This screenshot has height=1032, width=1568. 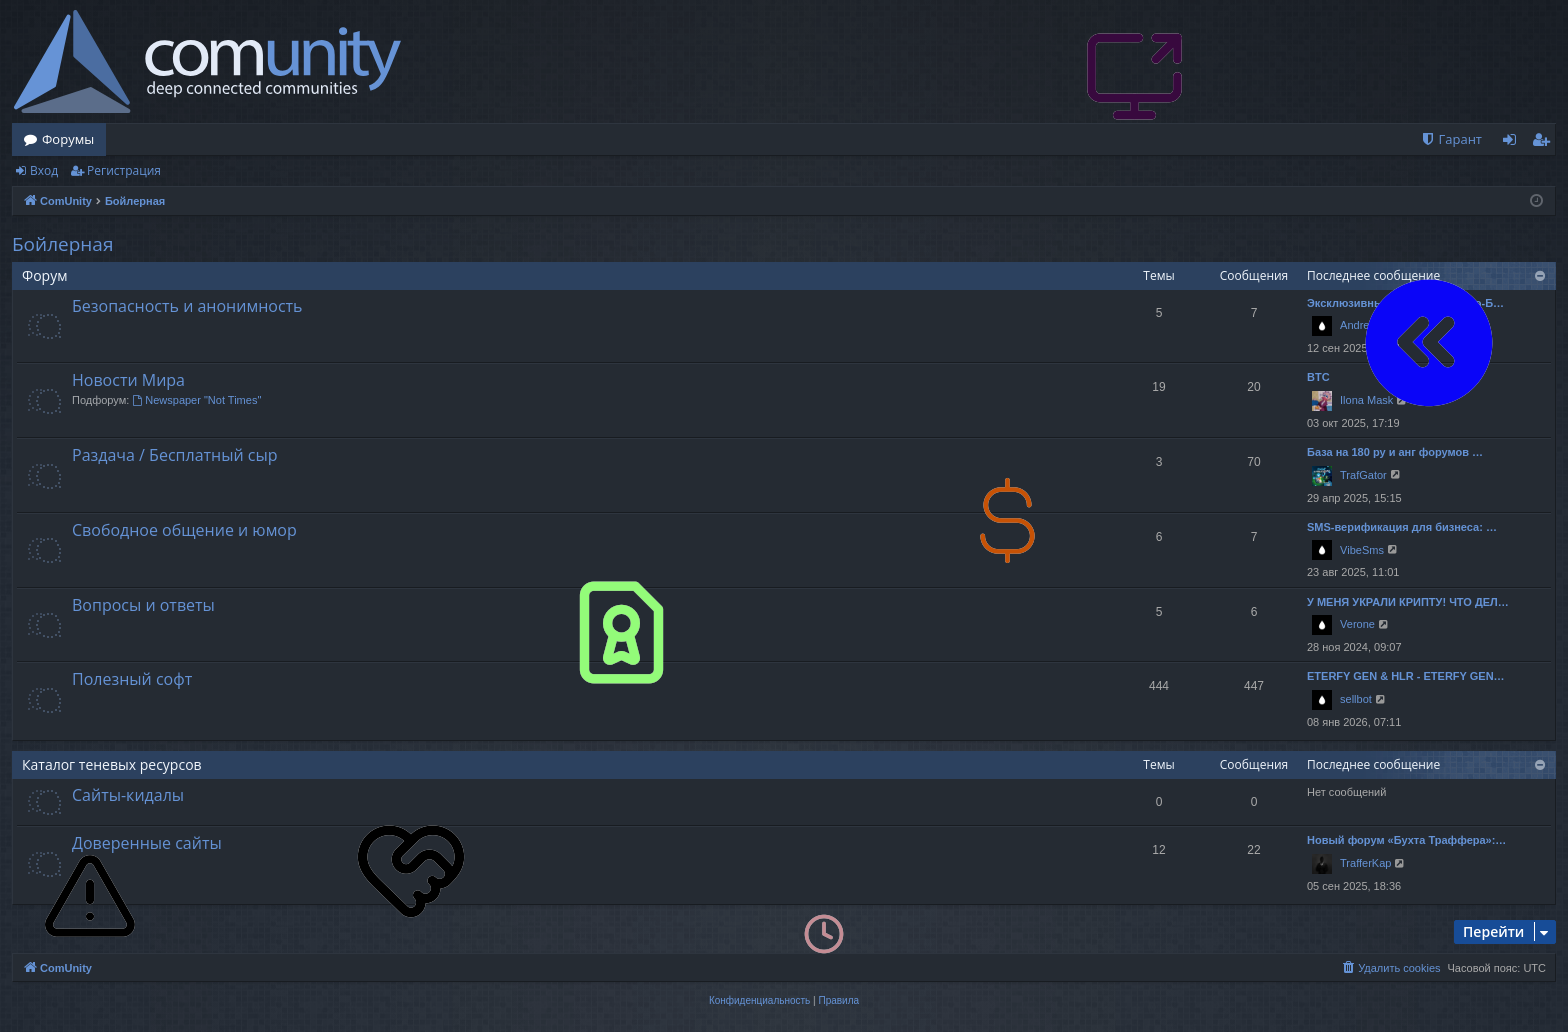 I want to click on go back to previous section, so click(x=1429, y=342).